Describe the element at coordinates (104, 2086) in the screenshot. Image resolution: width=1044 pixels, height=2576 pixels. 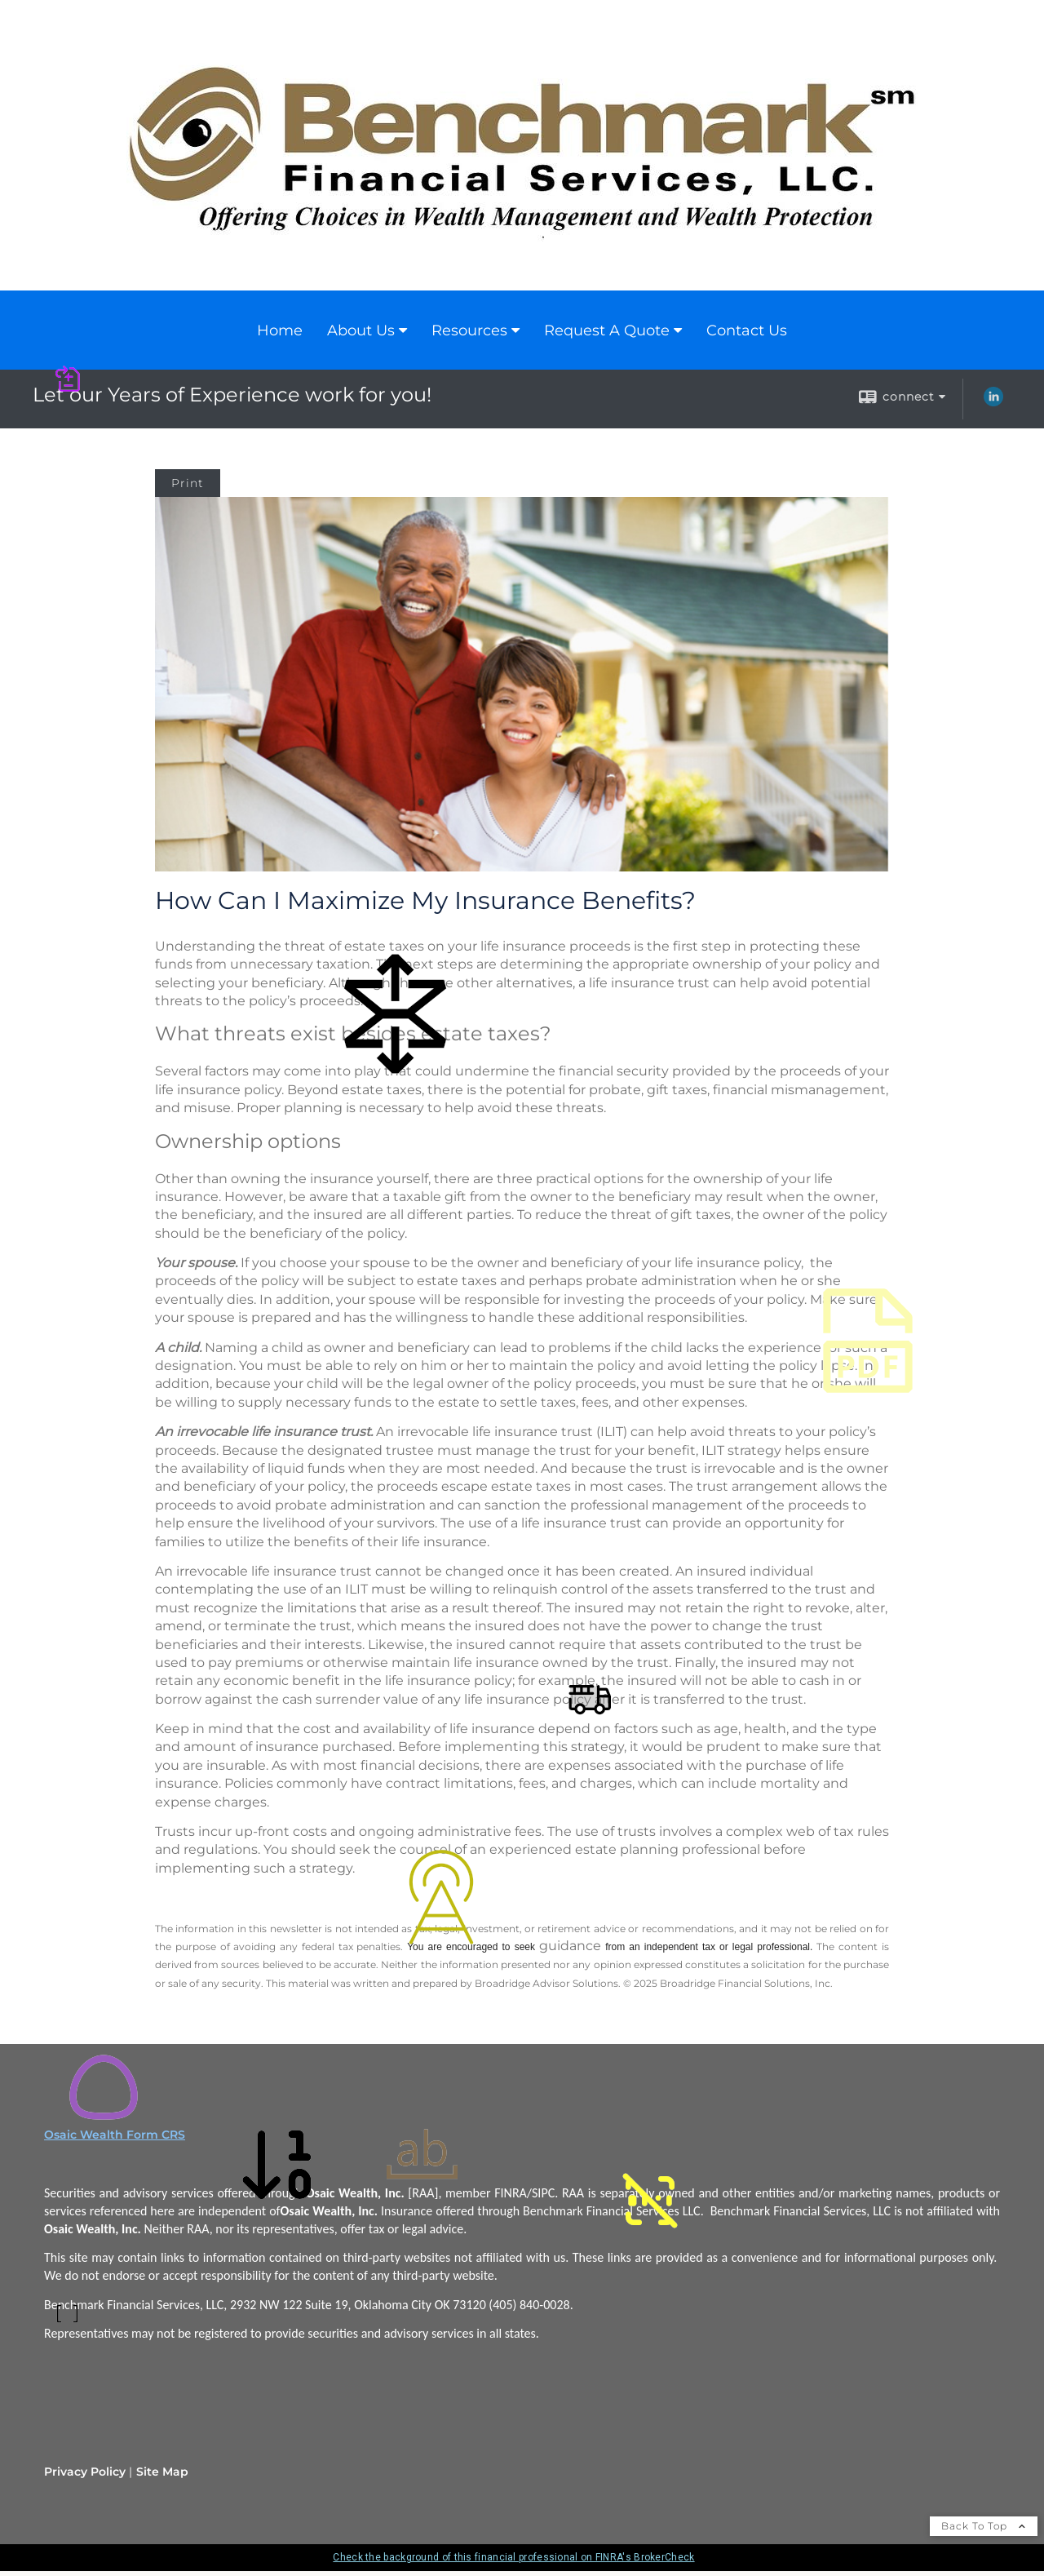
I see `represents an abstract shape or freeform object` at that location.